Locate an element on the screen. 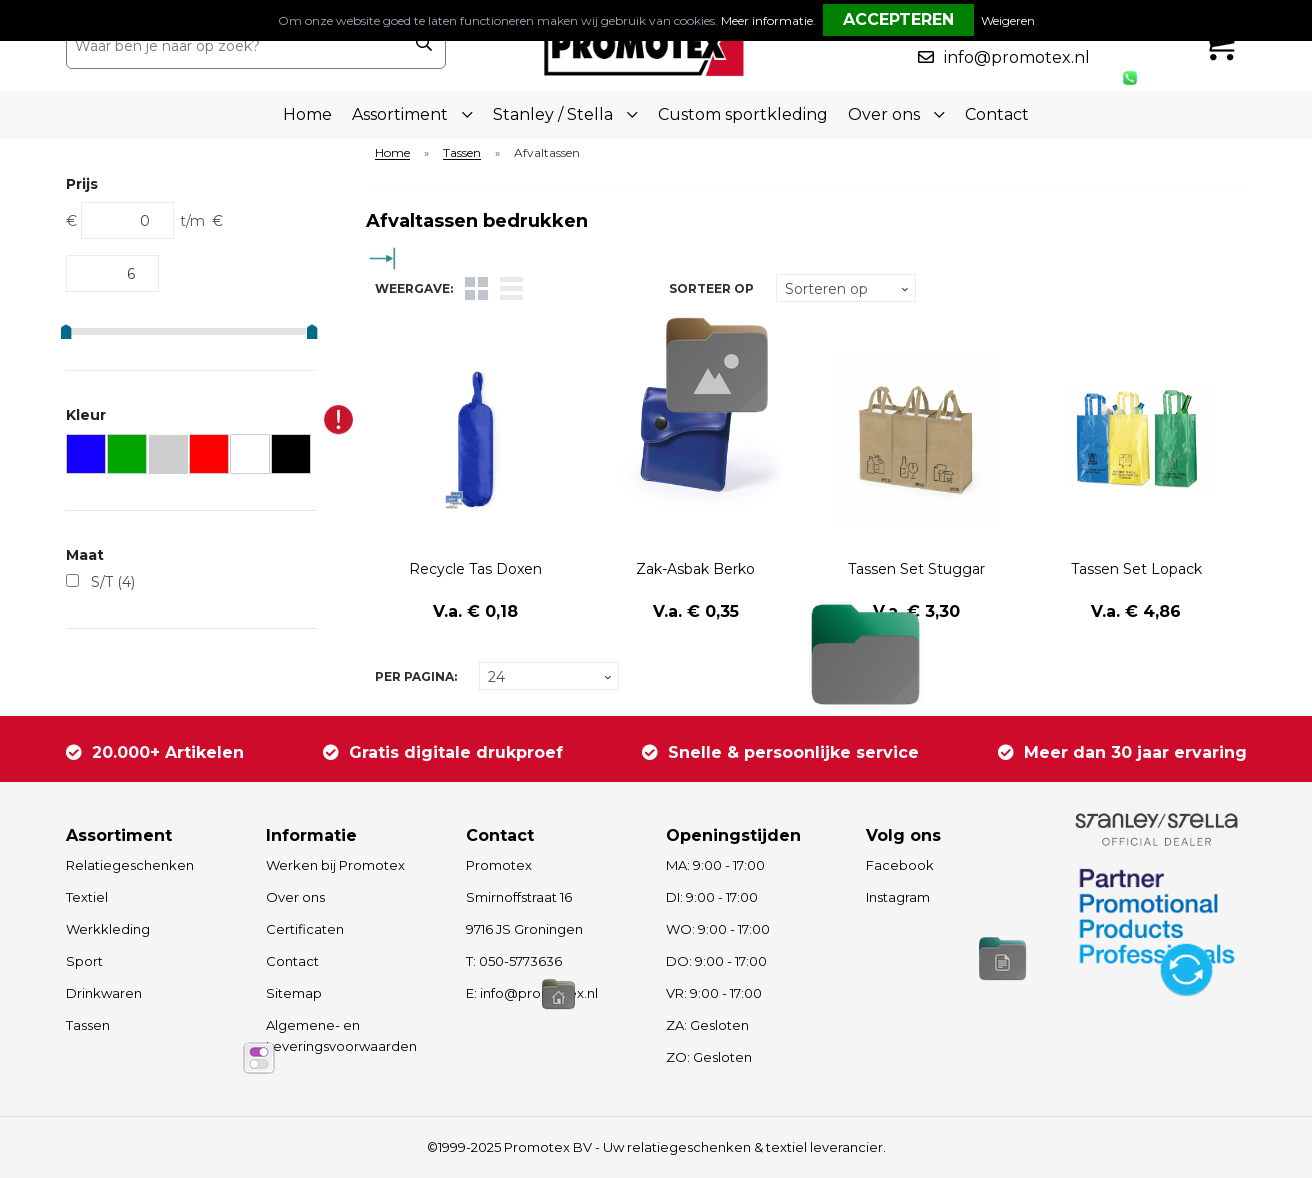 The height and width of the screenshot is (1178, 1312). go to the last item or page is located at coordinates (382, 258).